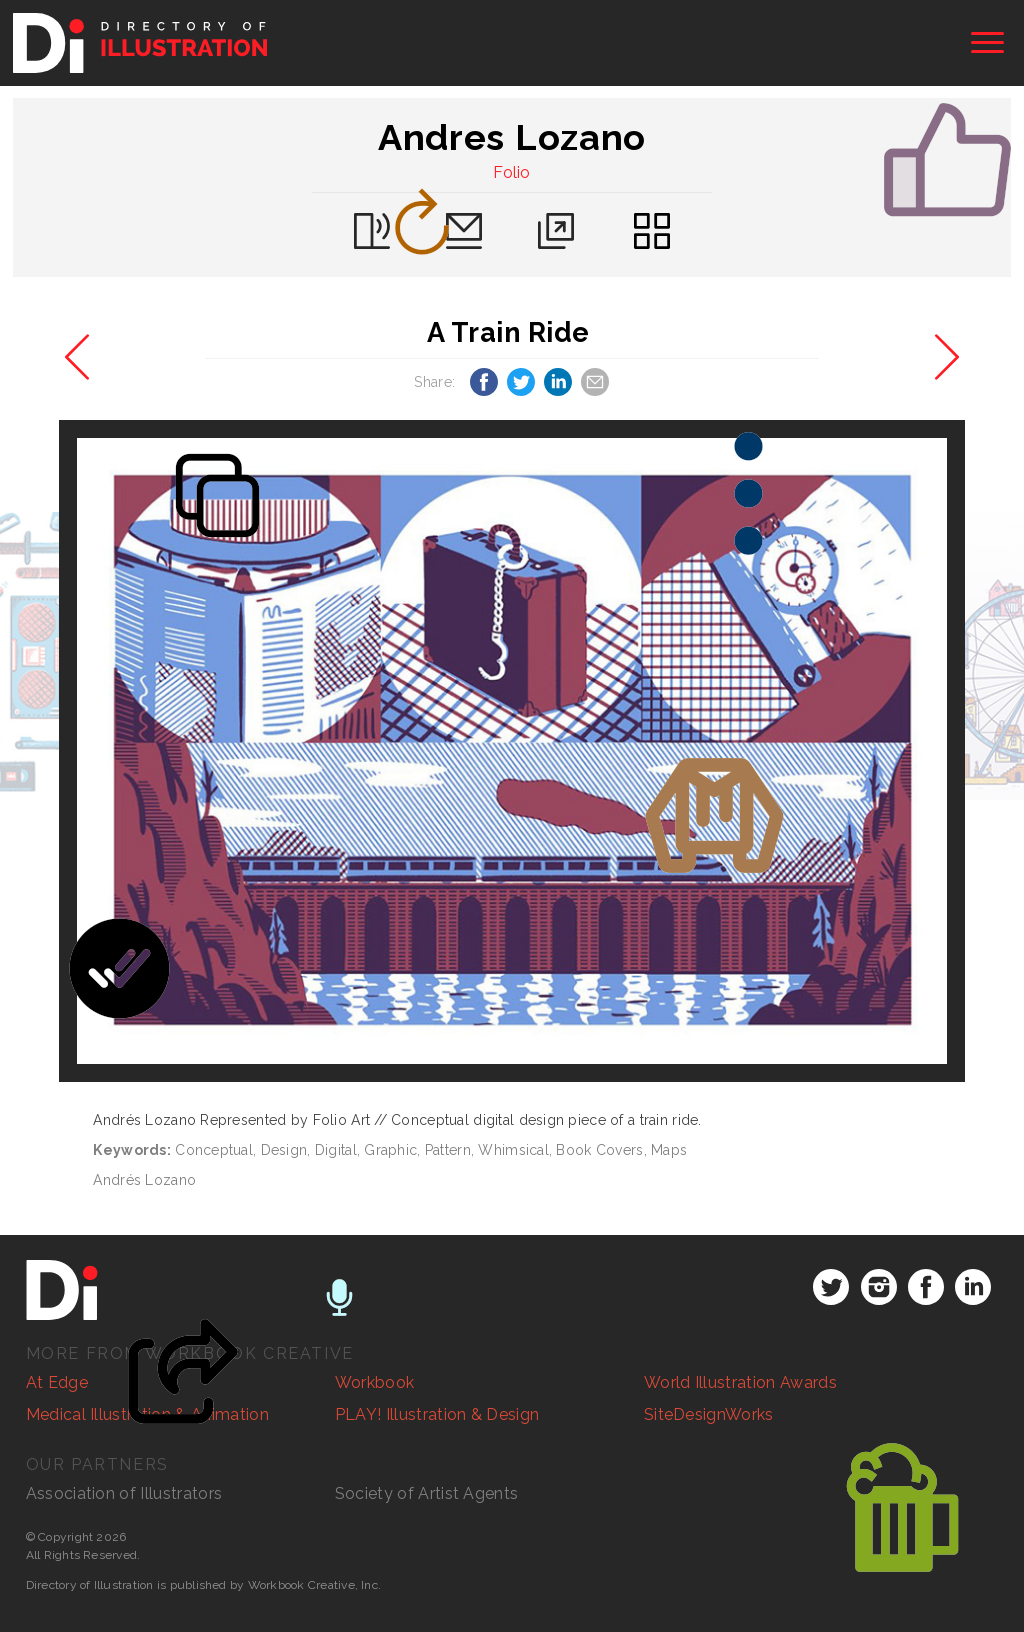 The width and height of the screenshot is (1024, 1632). What do you see at coordinates (714, 815) in the screenshot?
I see `browse clothing or apparel items` at bounding box center [714, 815].